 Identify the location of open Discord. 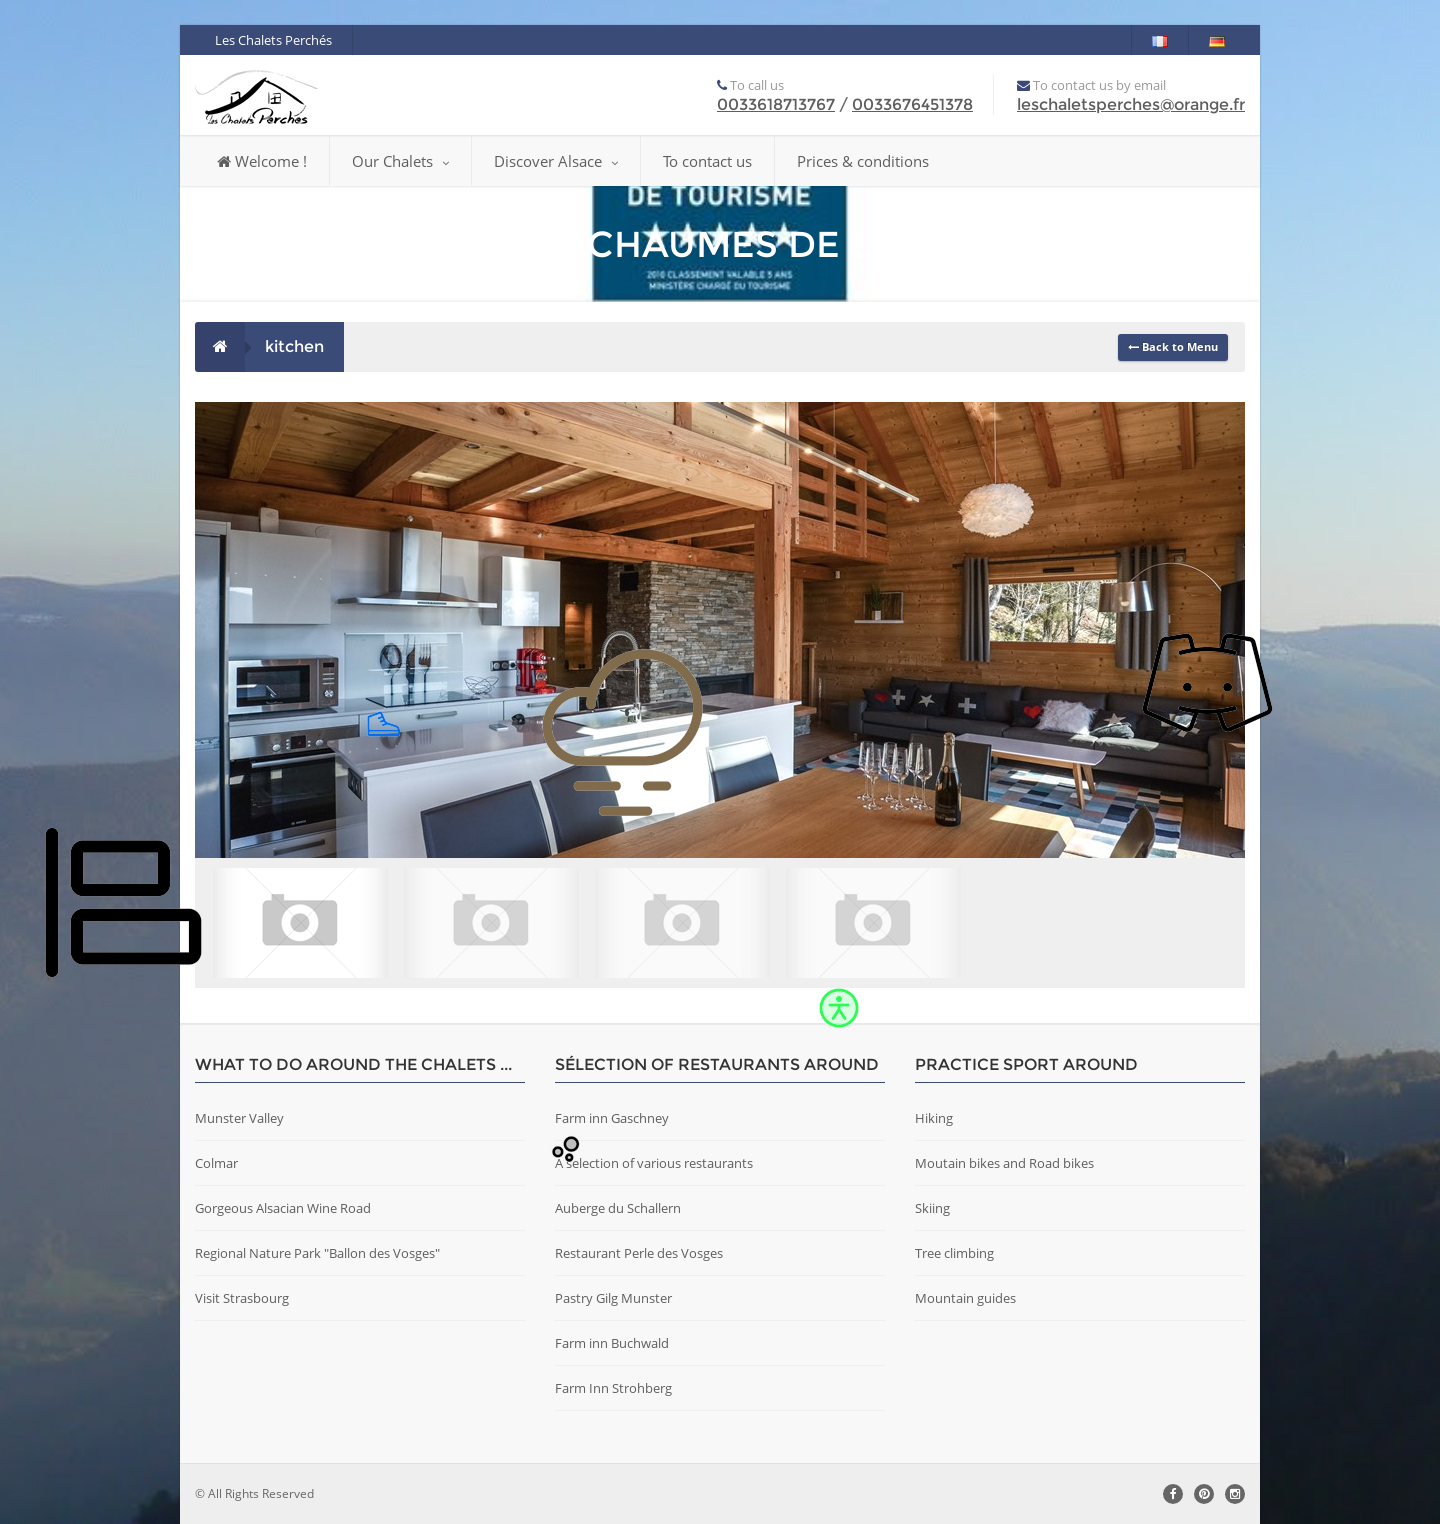
(1207, 680).